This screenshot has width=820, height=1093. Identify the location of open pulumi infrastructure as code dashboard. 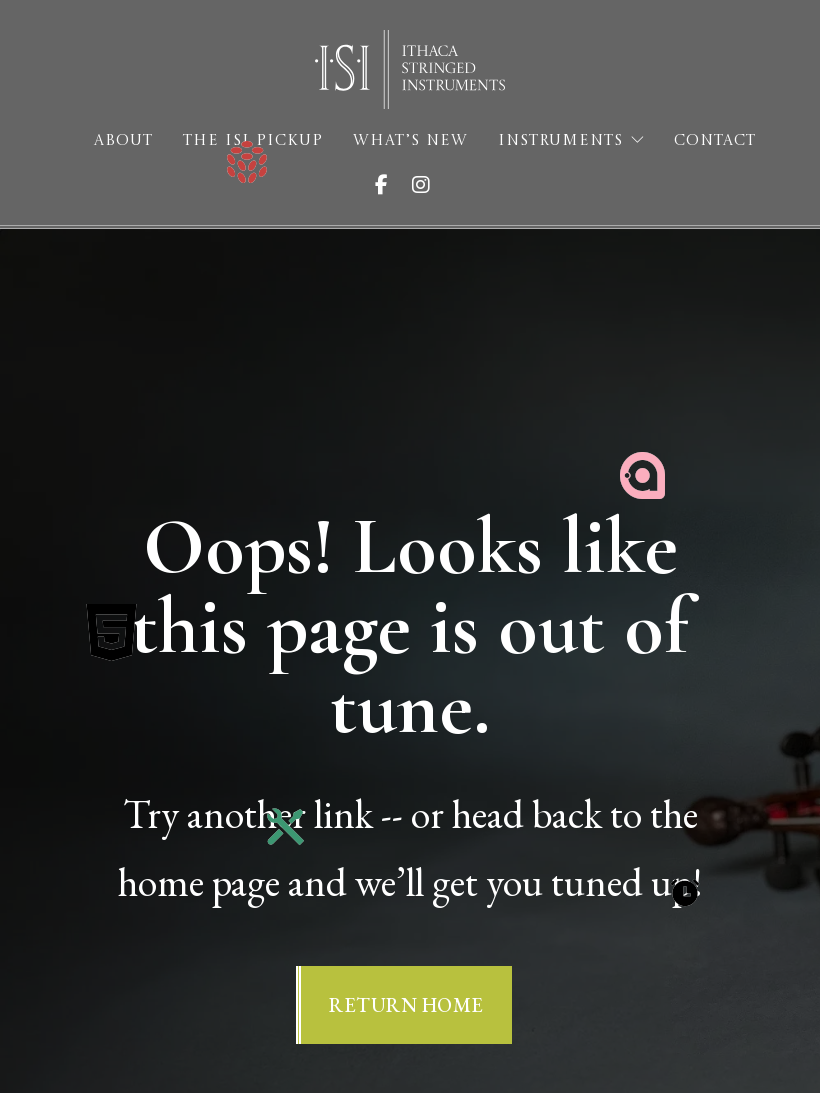
(247, 162).